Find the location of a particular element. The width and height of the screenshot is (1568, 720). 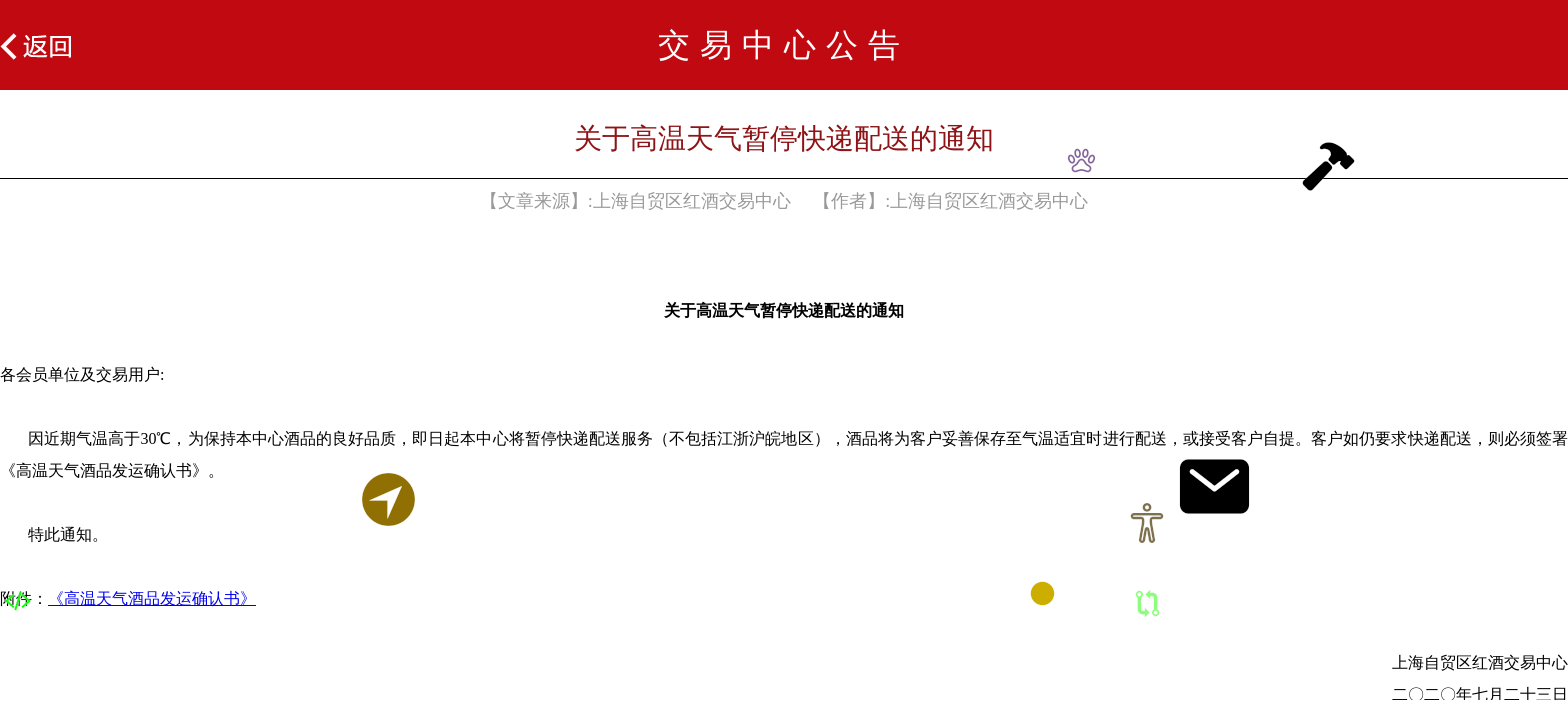

access build or developer tools is located at coordinates (1328, 166).